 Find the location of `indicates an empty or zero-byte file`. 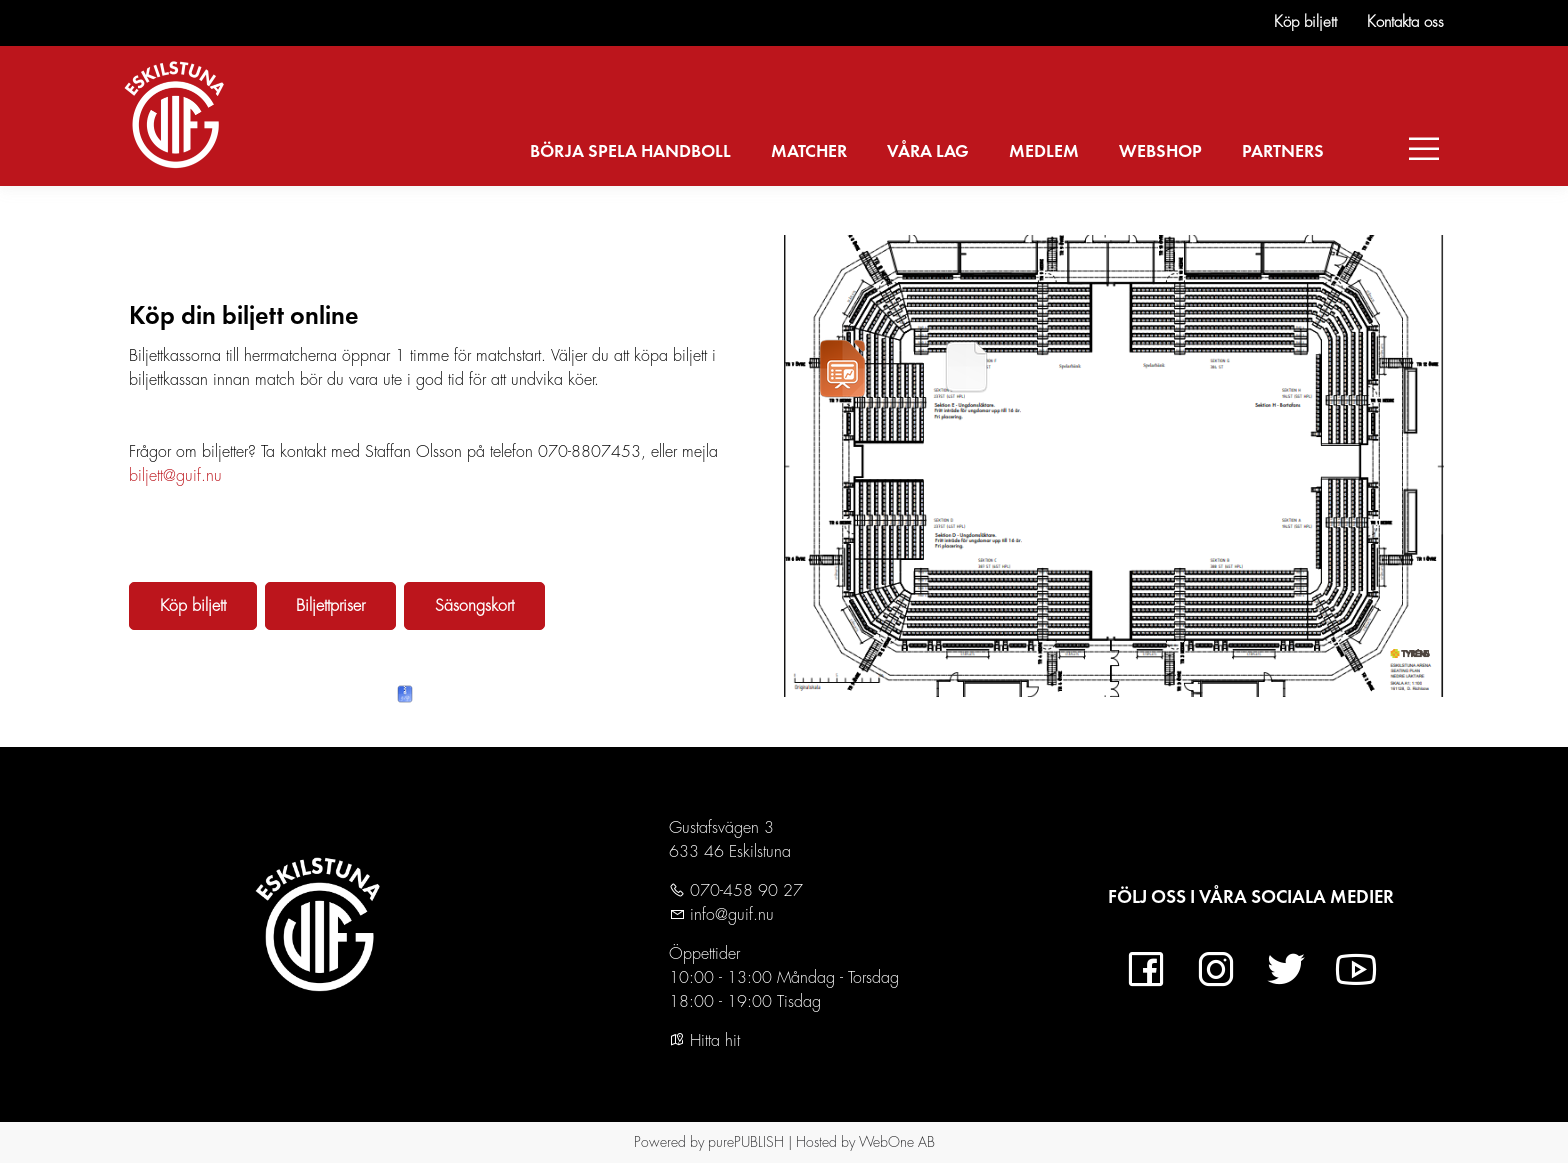

indicates an empty or zero-byte file is located at coordinates (966, 366).